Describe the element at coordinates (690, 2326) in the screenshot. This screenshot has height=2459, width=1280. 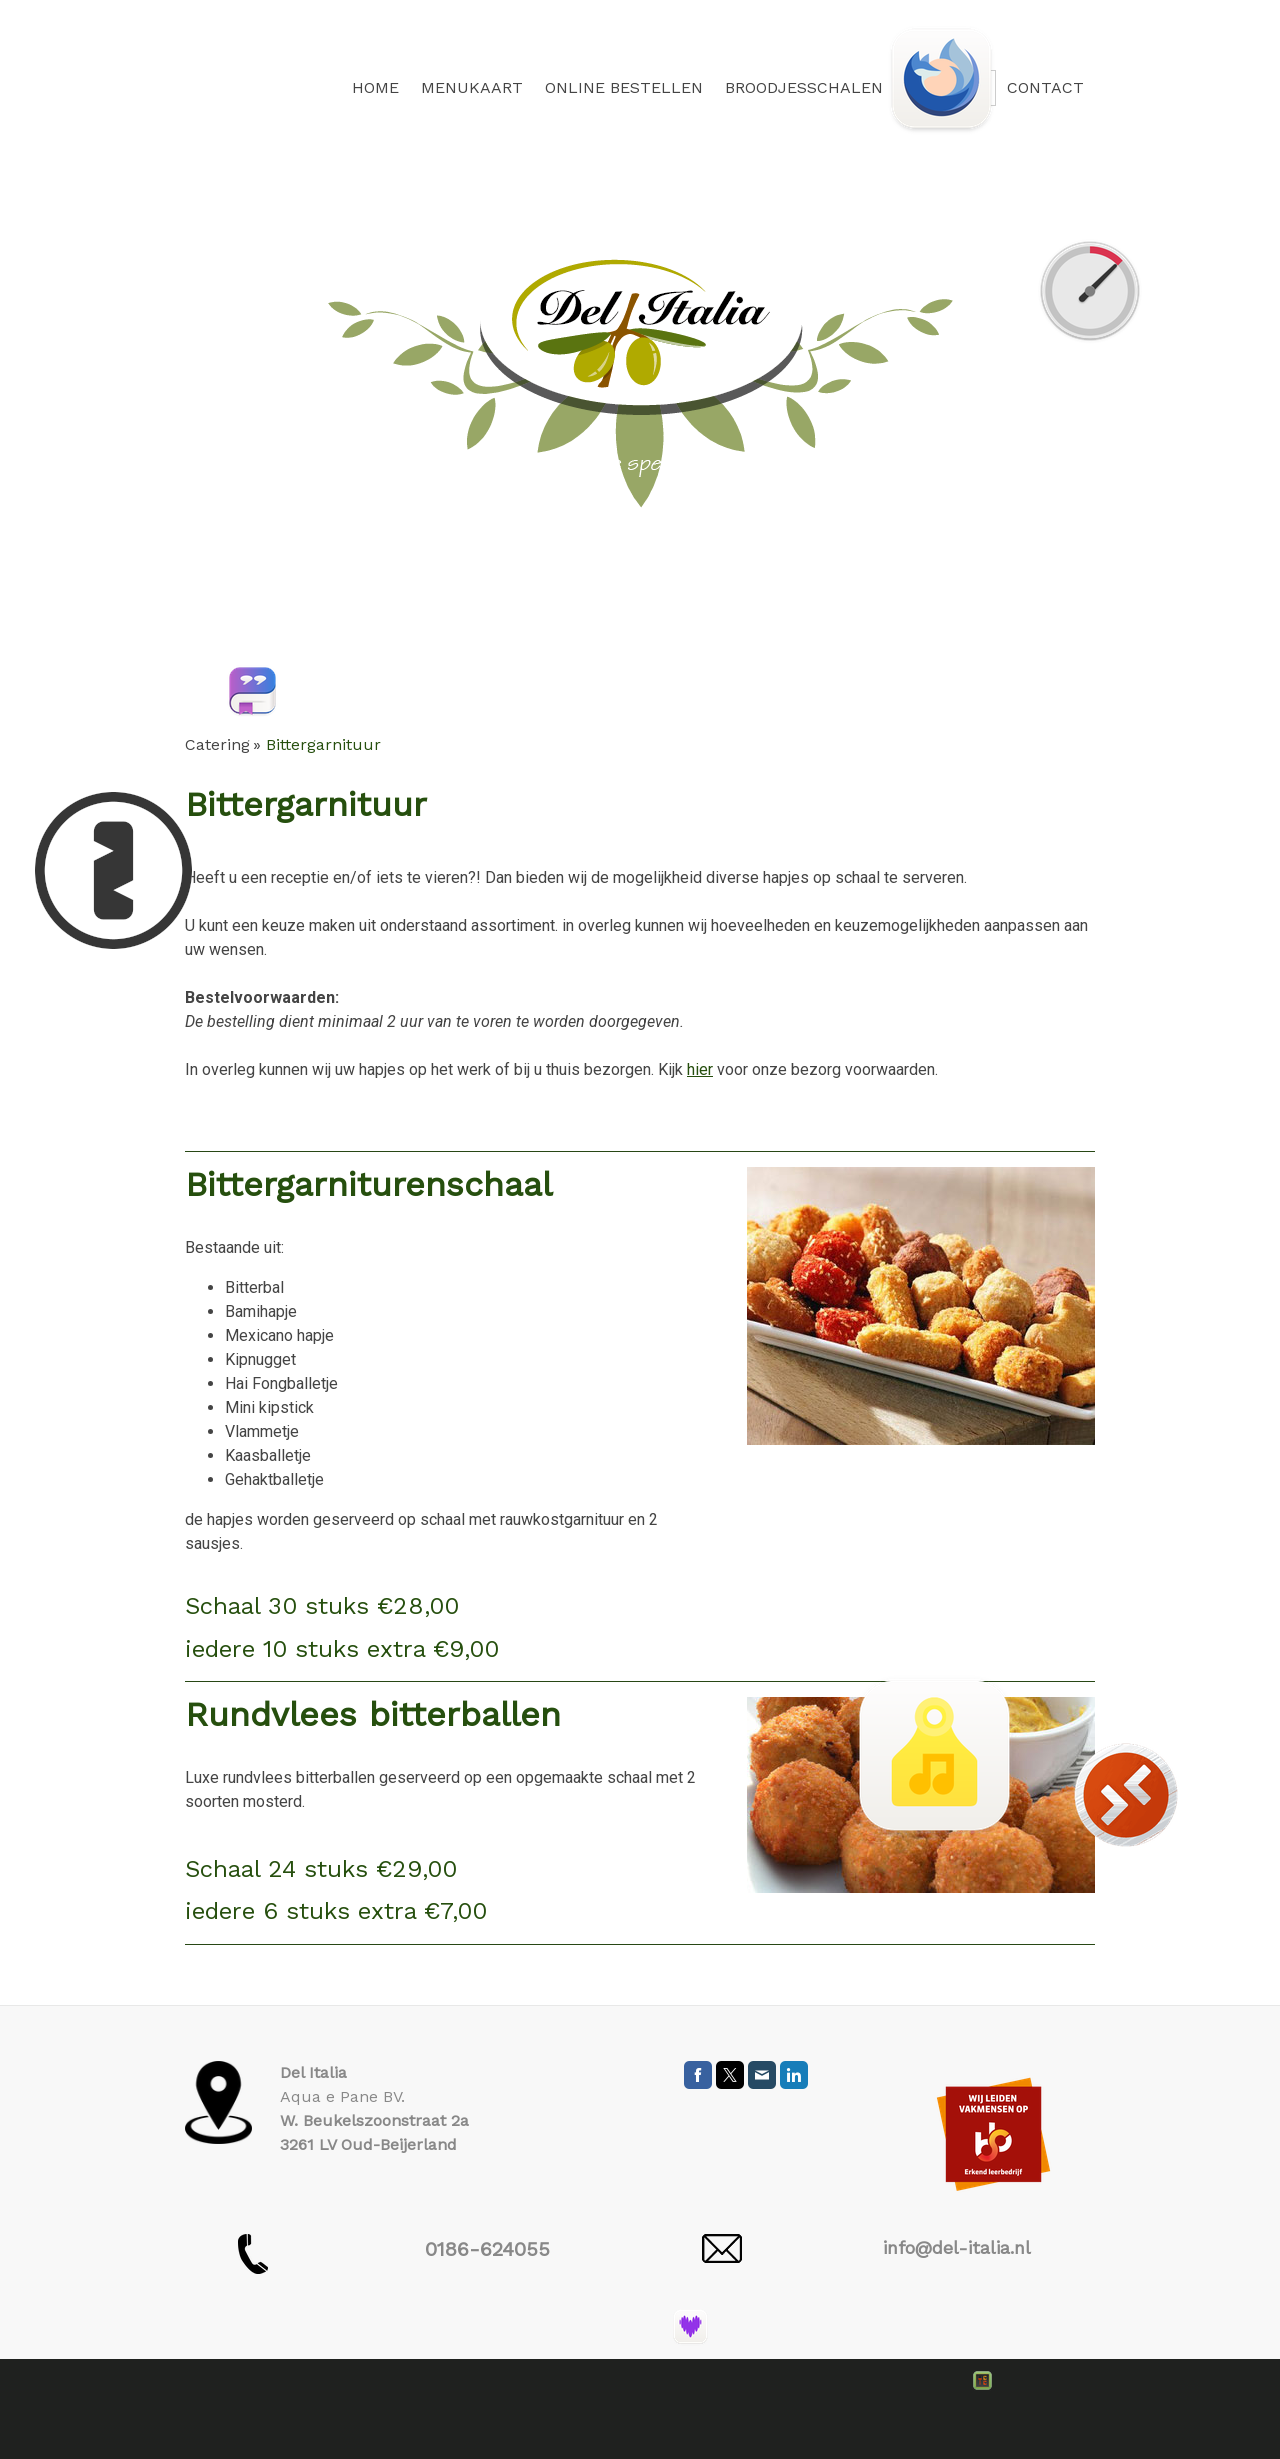
I see `open deezer music streaming app` at that location.